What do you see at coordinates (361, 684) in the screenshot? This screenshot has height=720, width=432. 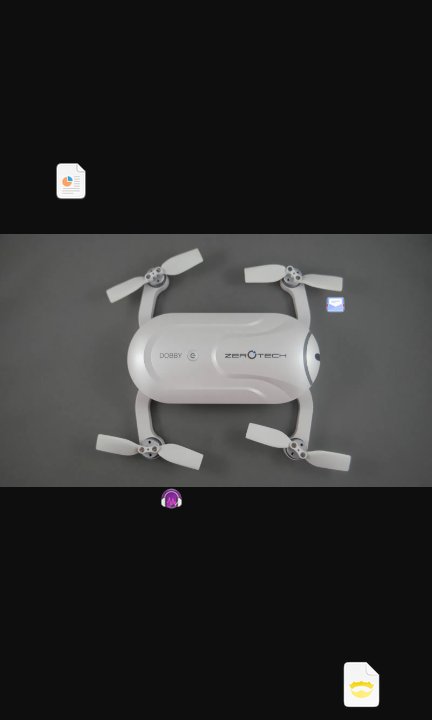 I see `a nim programming language source file` at bounding box center [361, 684].